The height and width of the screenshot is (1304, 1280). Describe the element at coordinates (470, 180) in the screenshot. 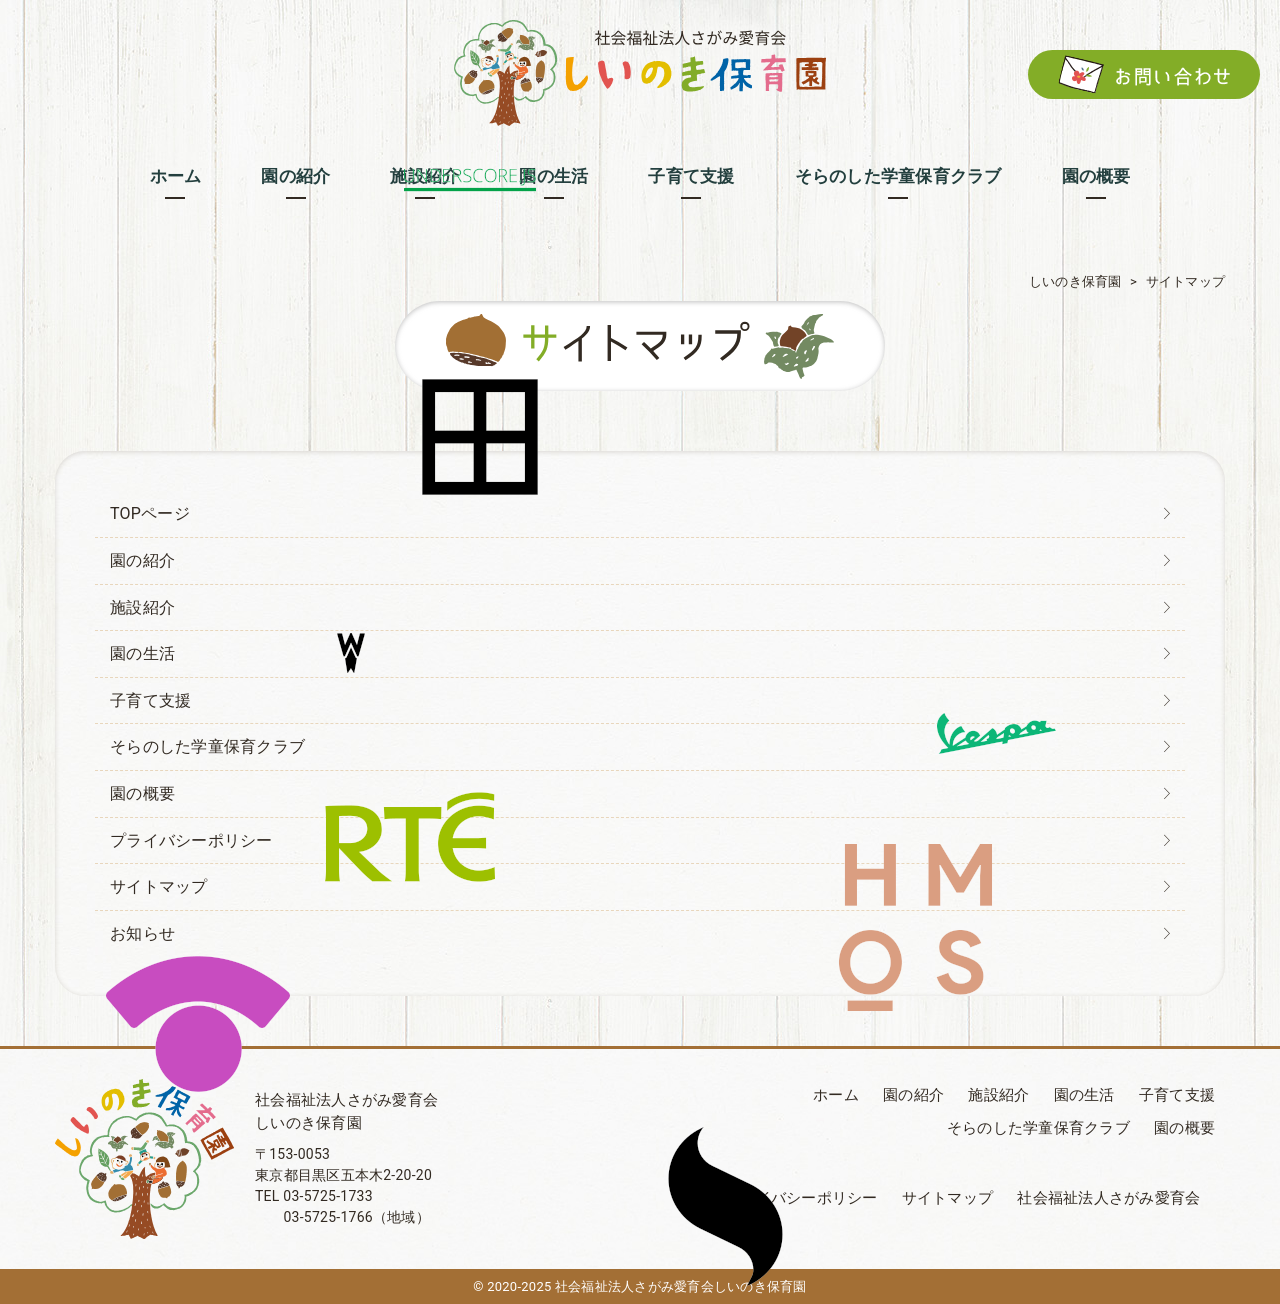

I see `underscore.js library logo` at that location.